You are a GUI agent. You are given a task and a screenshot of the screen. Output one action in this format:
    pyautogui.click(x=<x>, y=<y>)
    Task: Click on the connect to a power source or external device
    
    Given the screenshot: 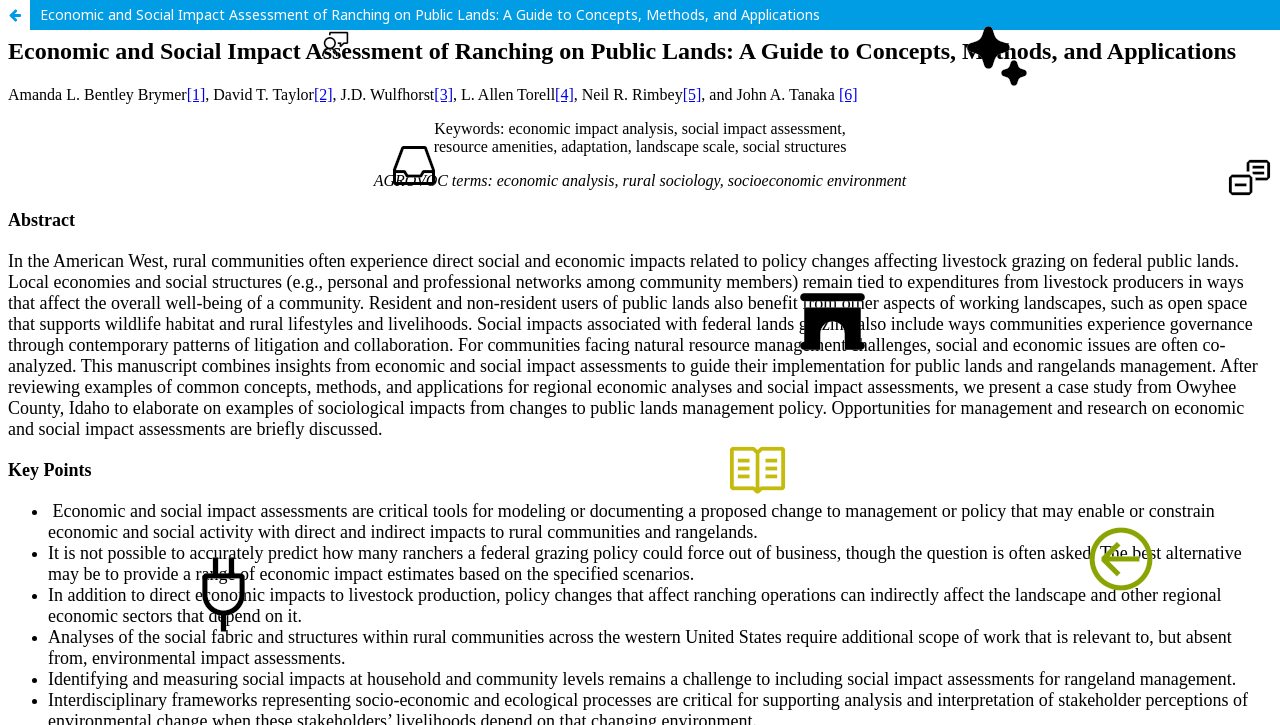 What is the action you would take?
    pyautogui.click(x=223, y=594)
    